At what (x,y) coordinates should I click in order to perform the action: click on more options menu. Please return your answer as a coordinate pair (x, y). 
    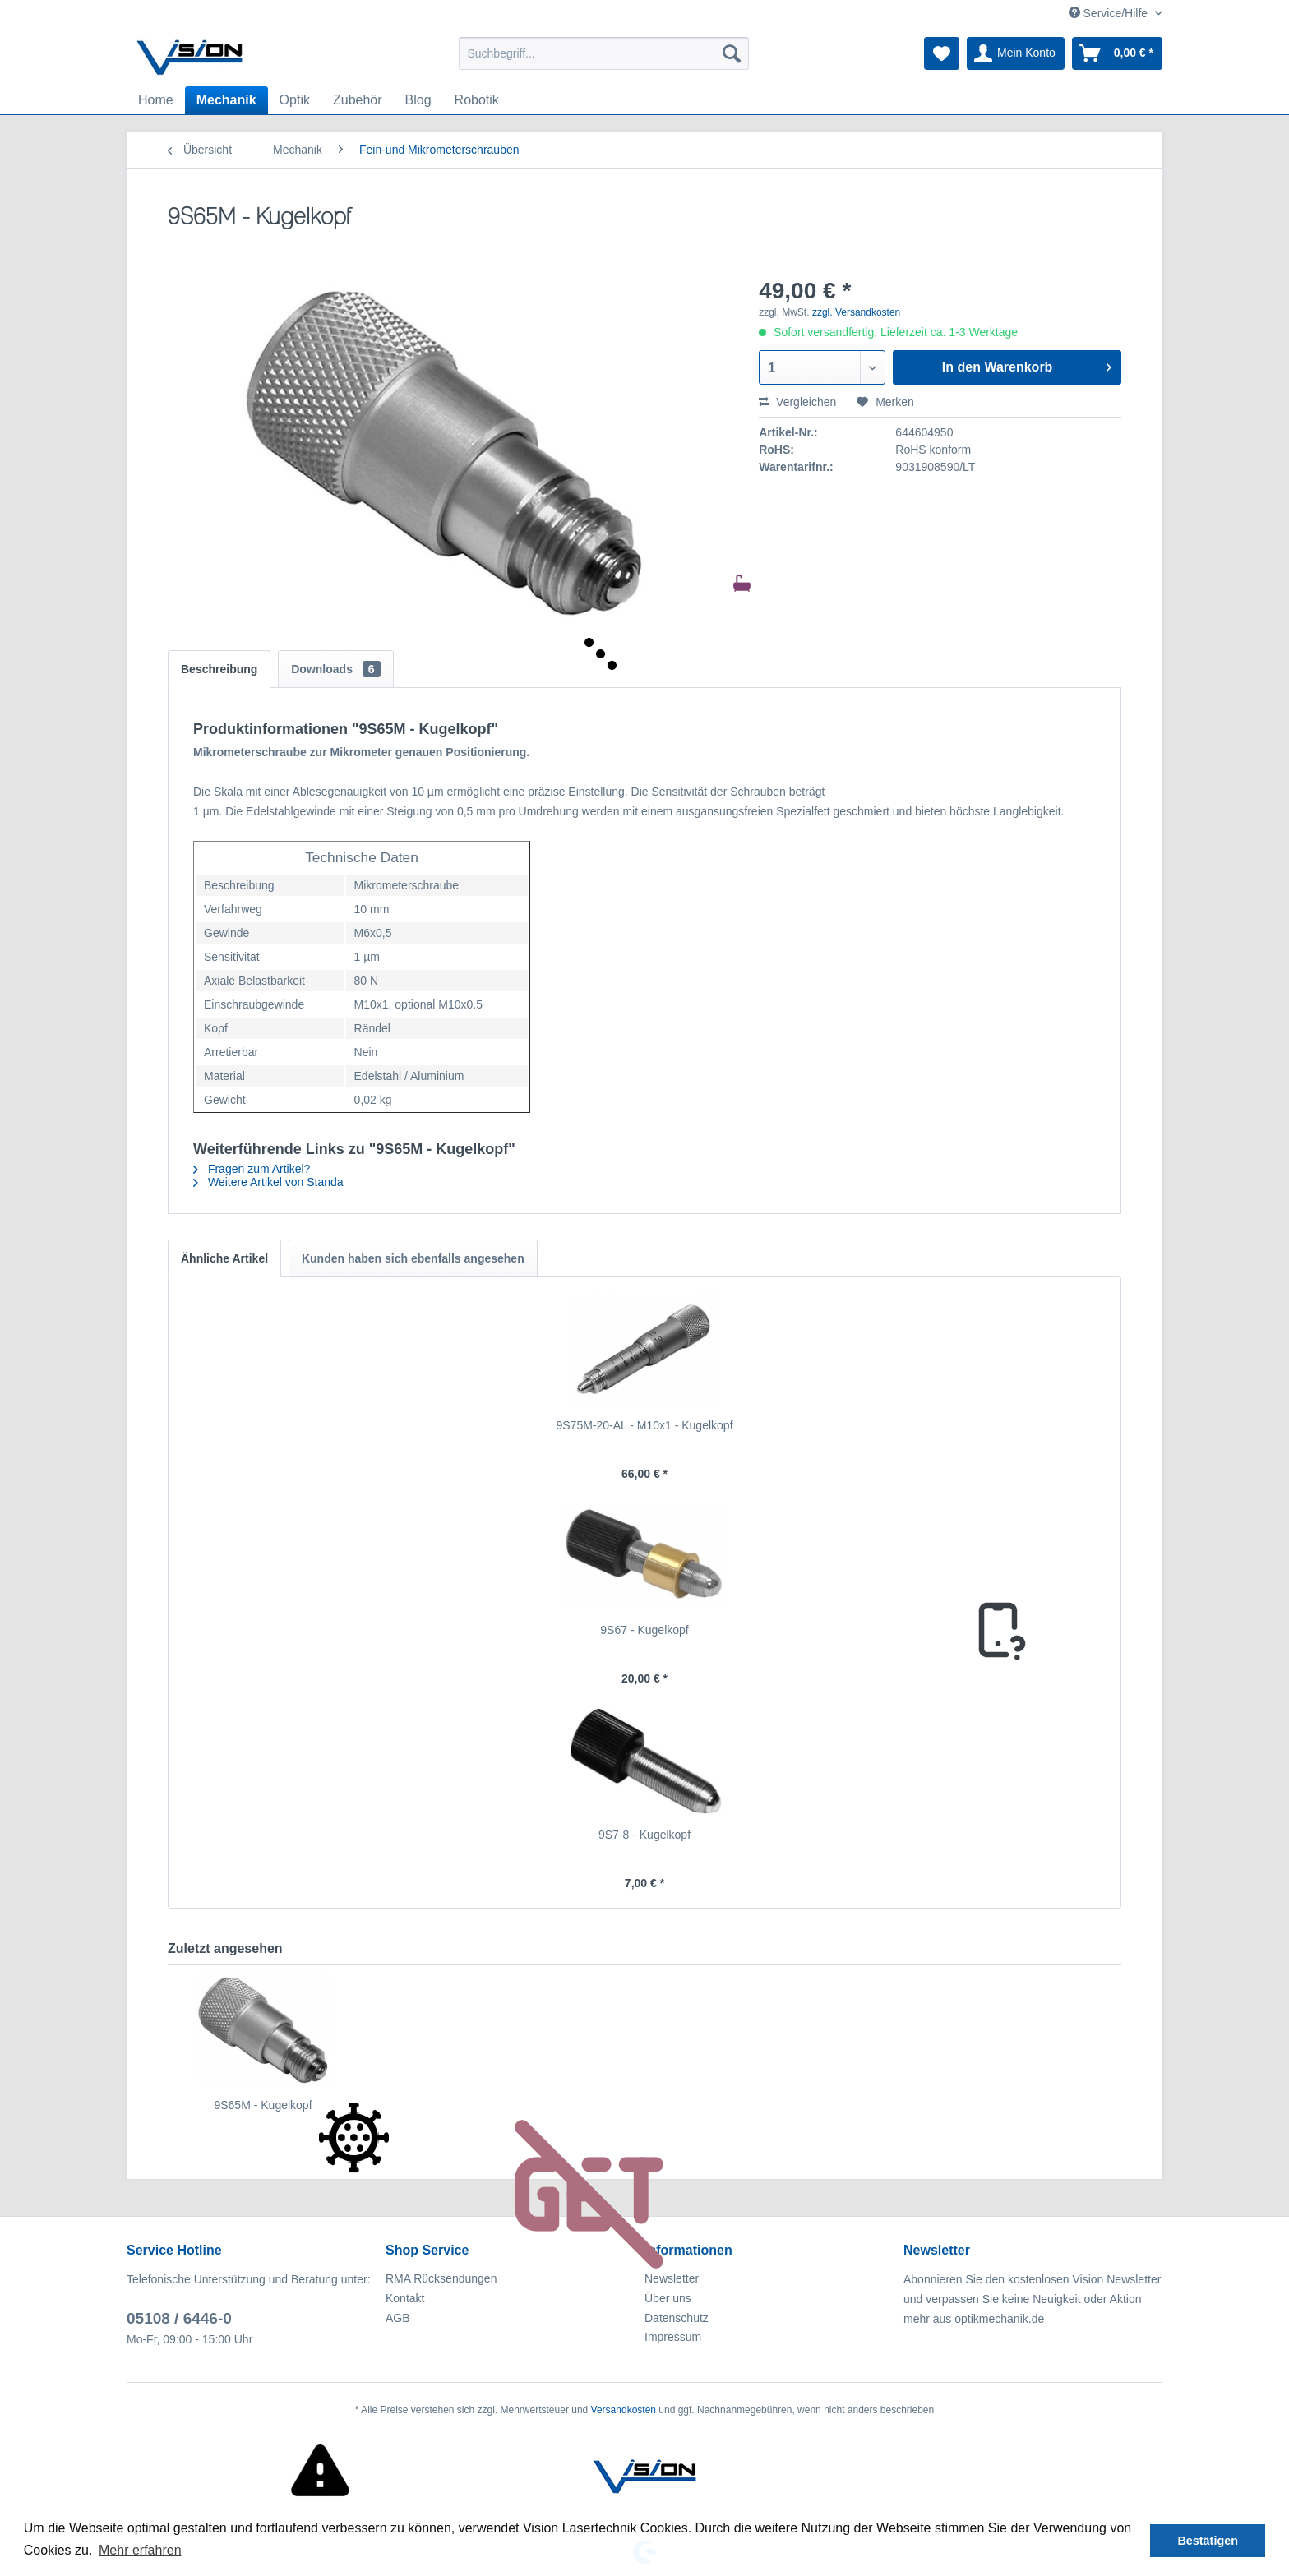
    Looking at the image, I should click on (600, 653).